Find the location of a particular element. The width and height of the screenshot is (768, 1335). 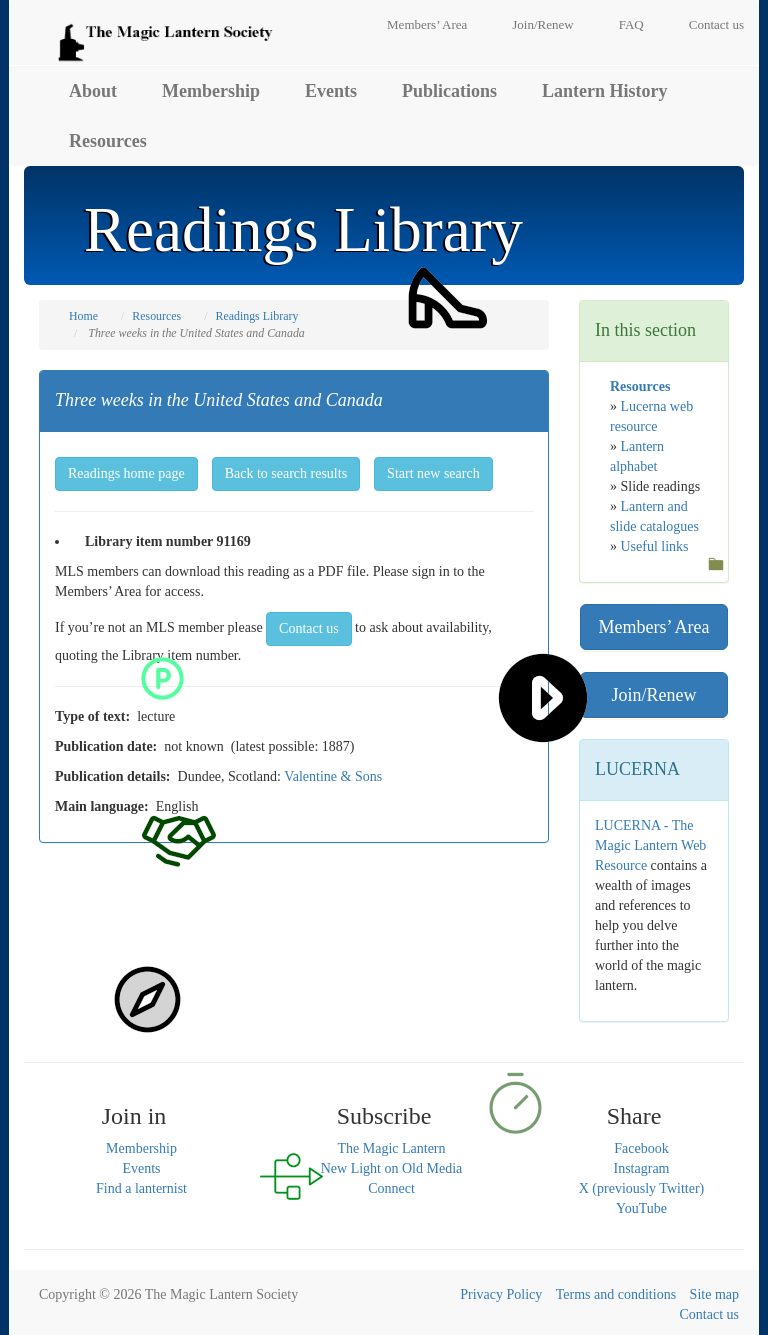

start or set a timer is located at coordinates (515, 1105).